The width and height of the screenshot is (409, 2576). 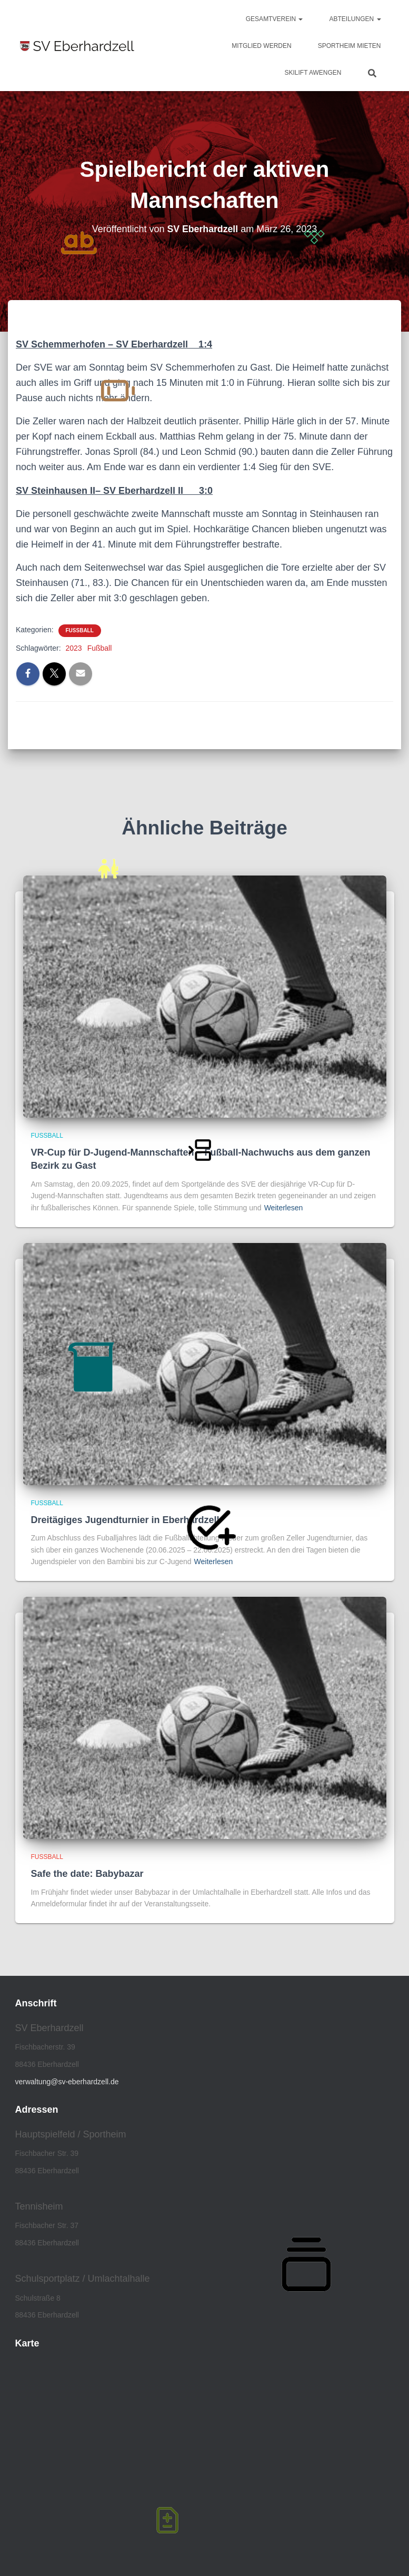 What do you see at coordinates (314, 236) in the screenshot?
I see `open tidal music streaming app` at bounding box center [314, 236].